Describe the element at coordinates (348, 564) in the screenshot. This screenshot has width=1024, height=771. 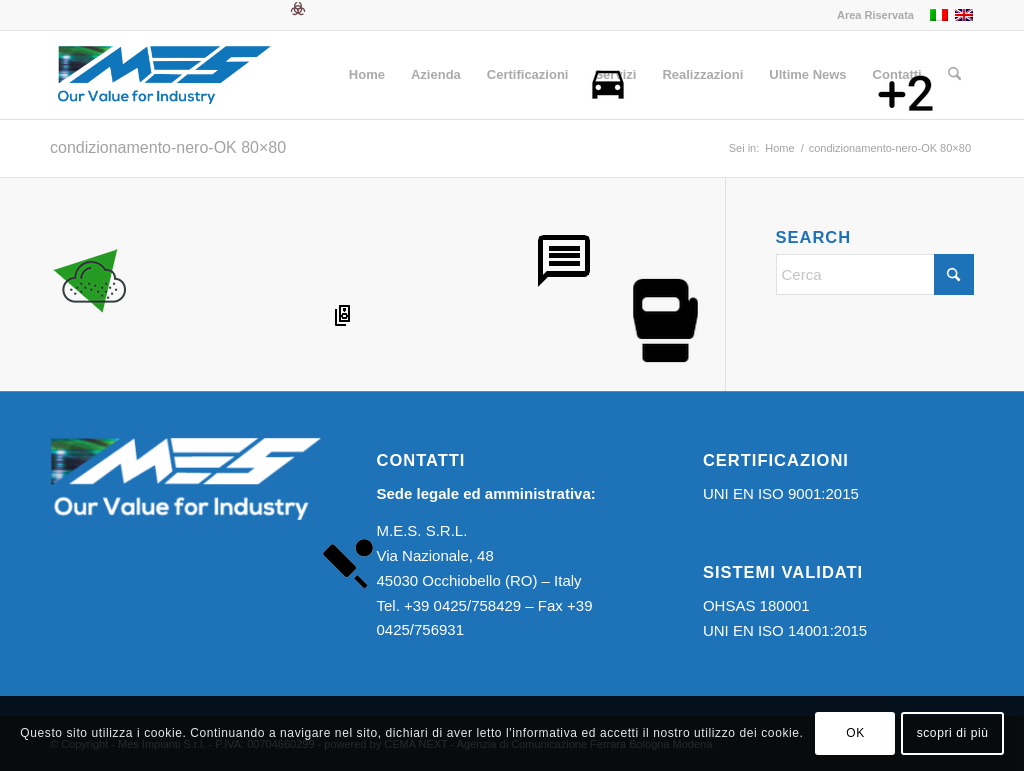
I see `access cricket sports content` at that location.